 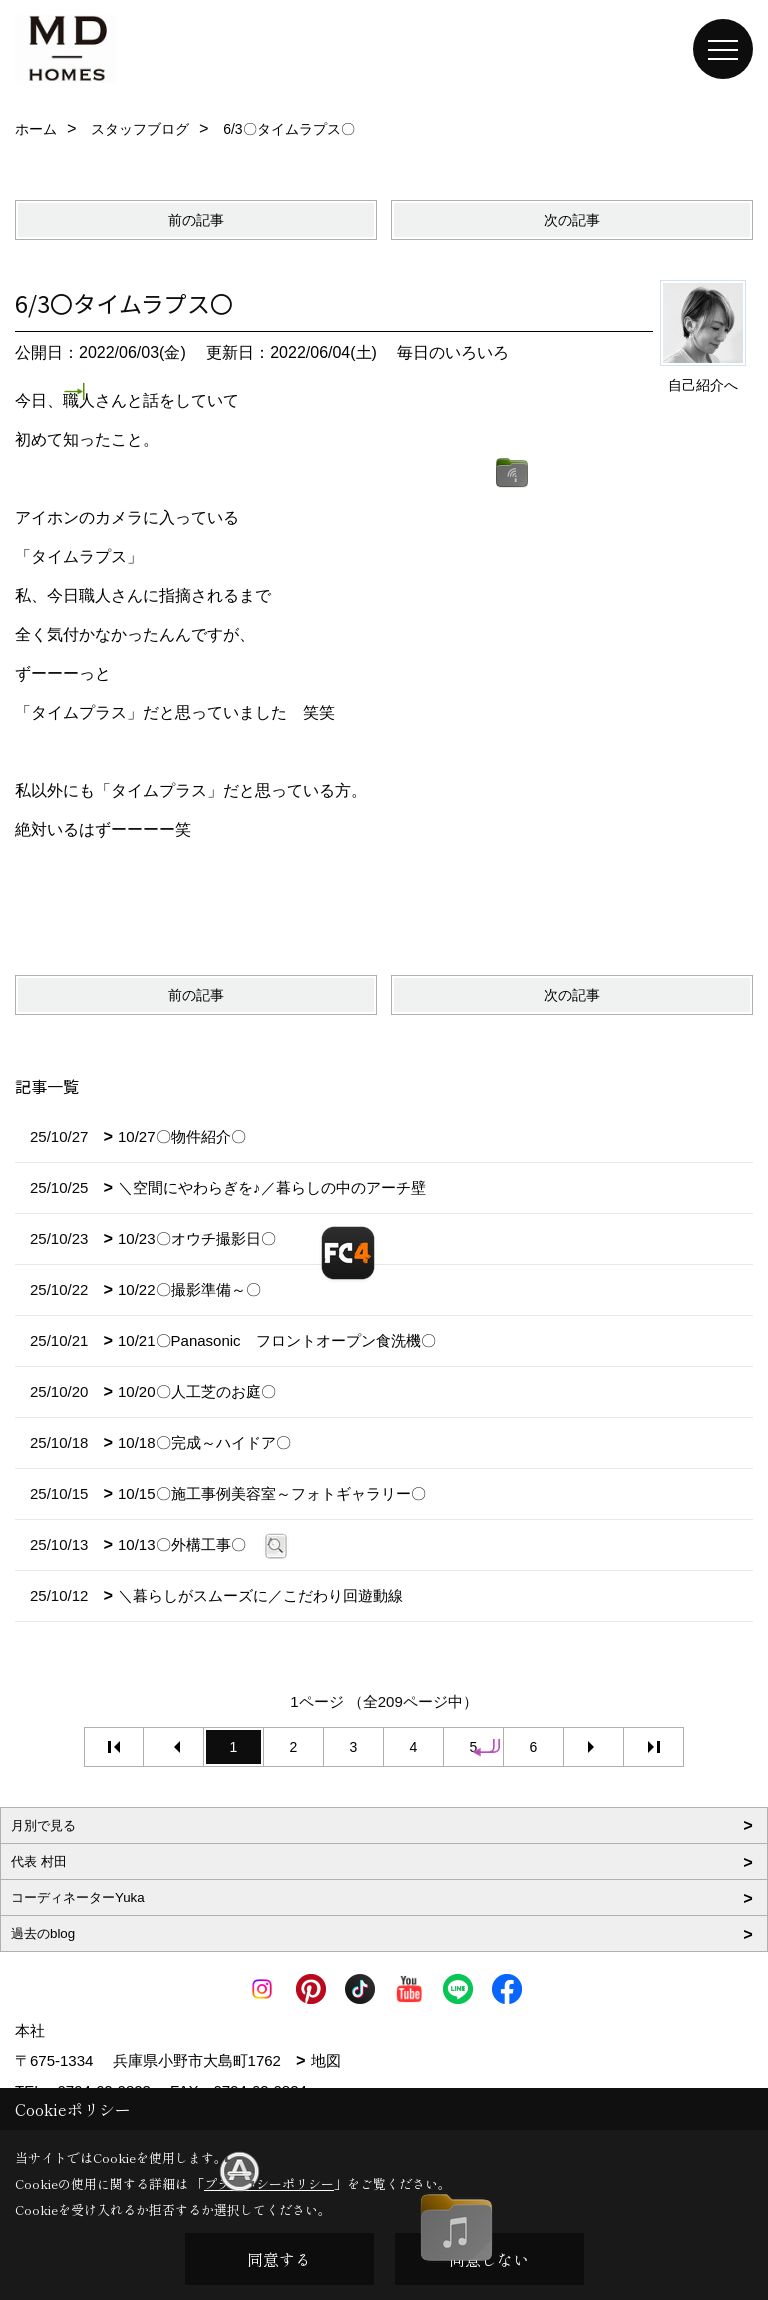 I want to click on open document viewer application, so click(x=276, y=1546).